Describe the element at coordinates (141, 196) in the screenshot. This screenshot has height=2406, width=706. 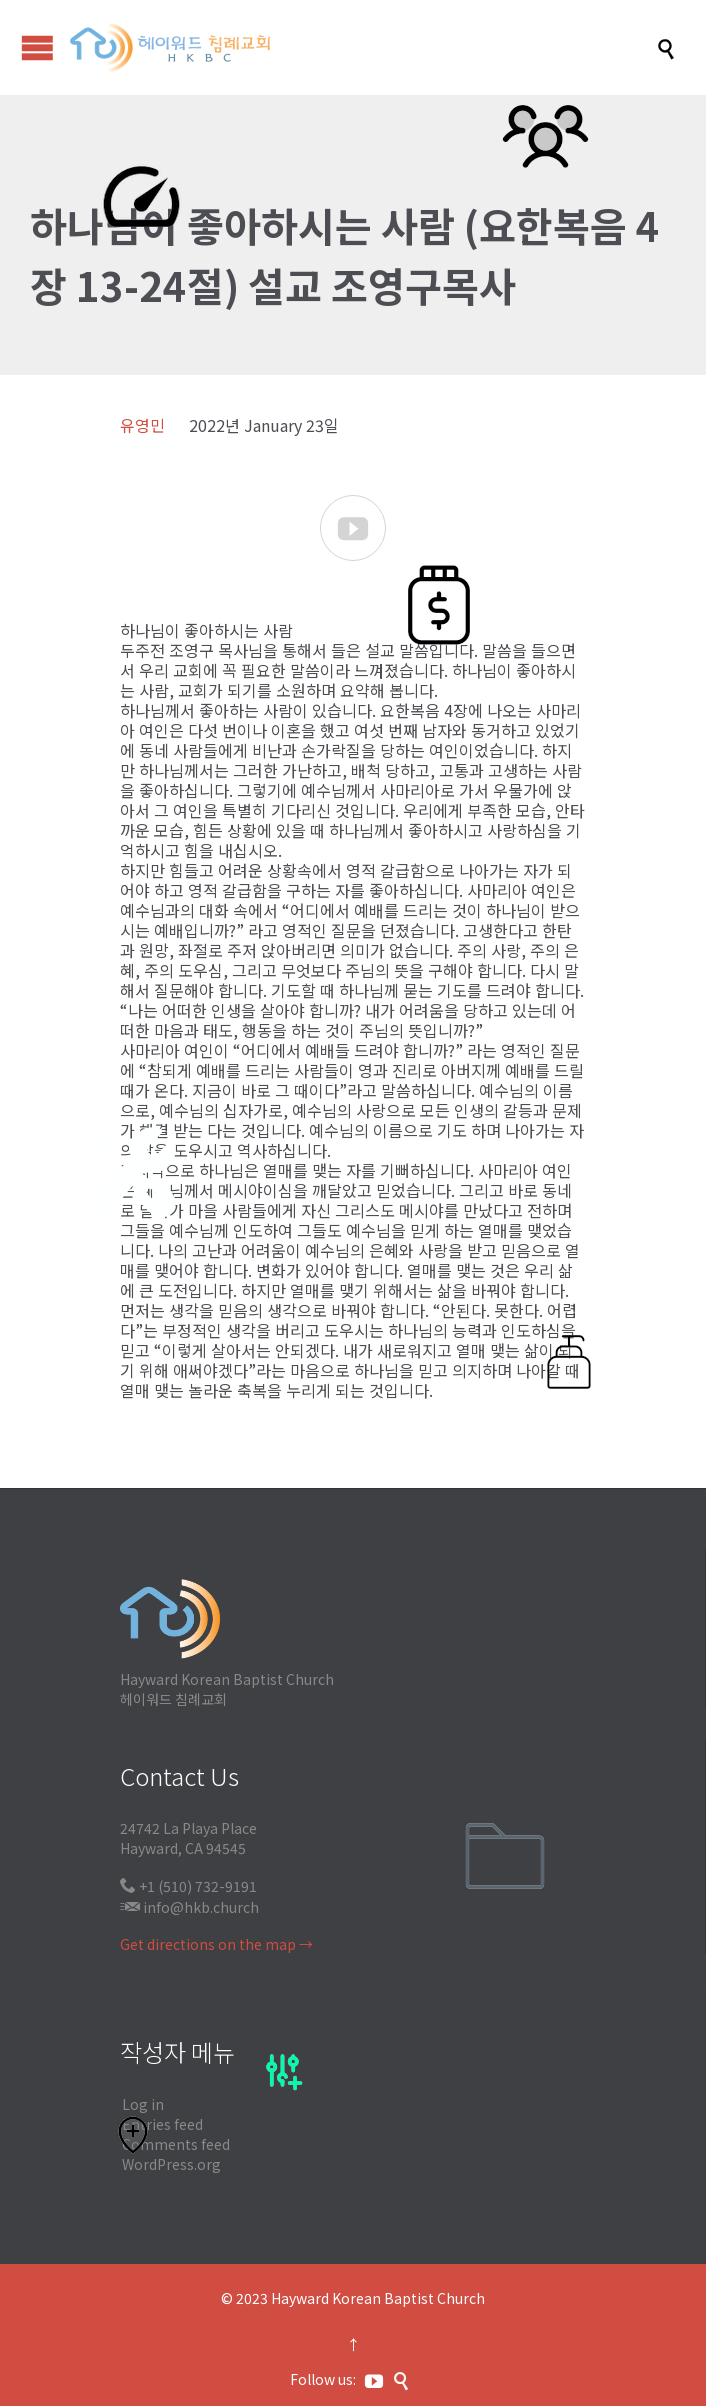
I see `adjust playback speed settings` at that location.